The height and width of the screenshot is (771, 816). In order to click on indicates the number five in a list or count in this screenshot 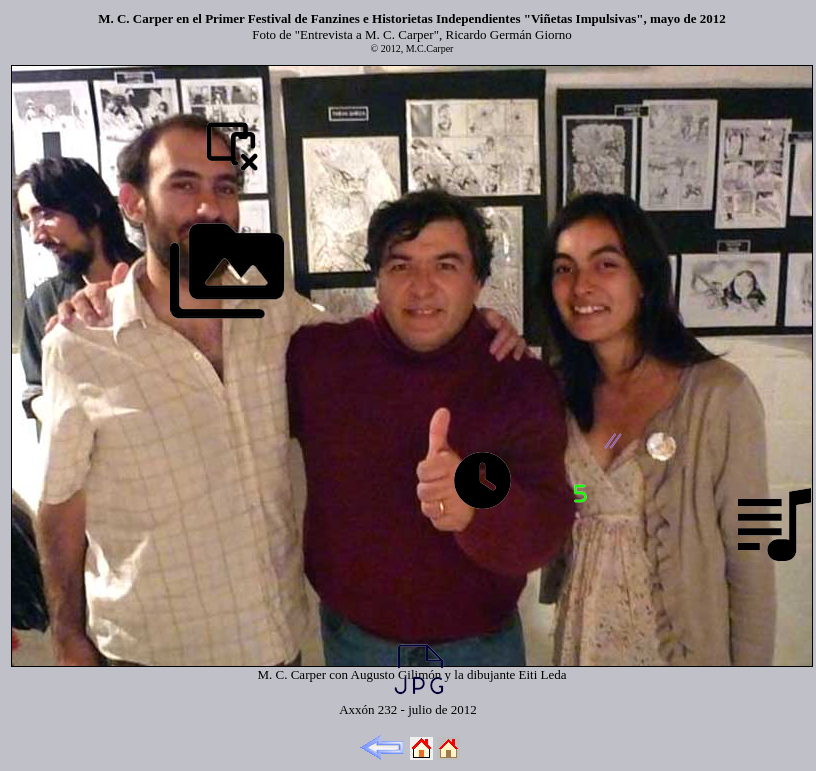, I will do `click(580, 493)`.